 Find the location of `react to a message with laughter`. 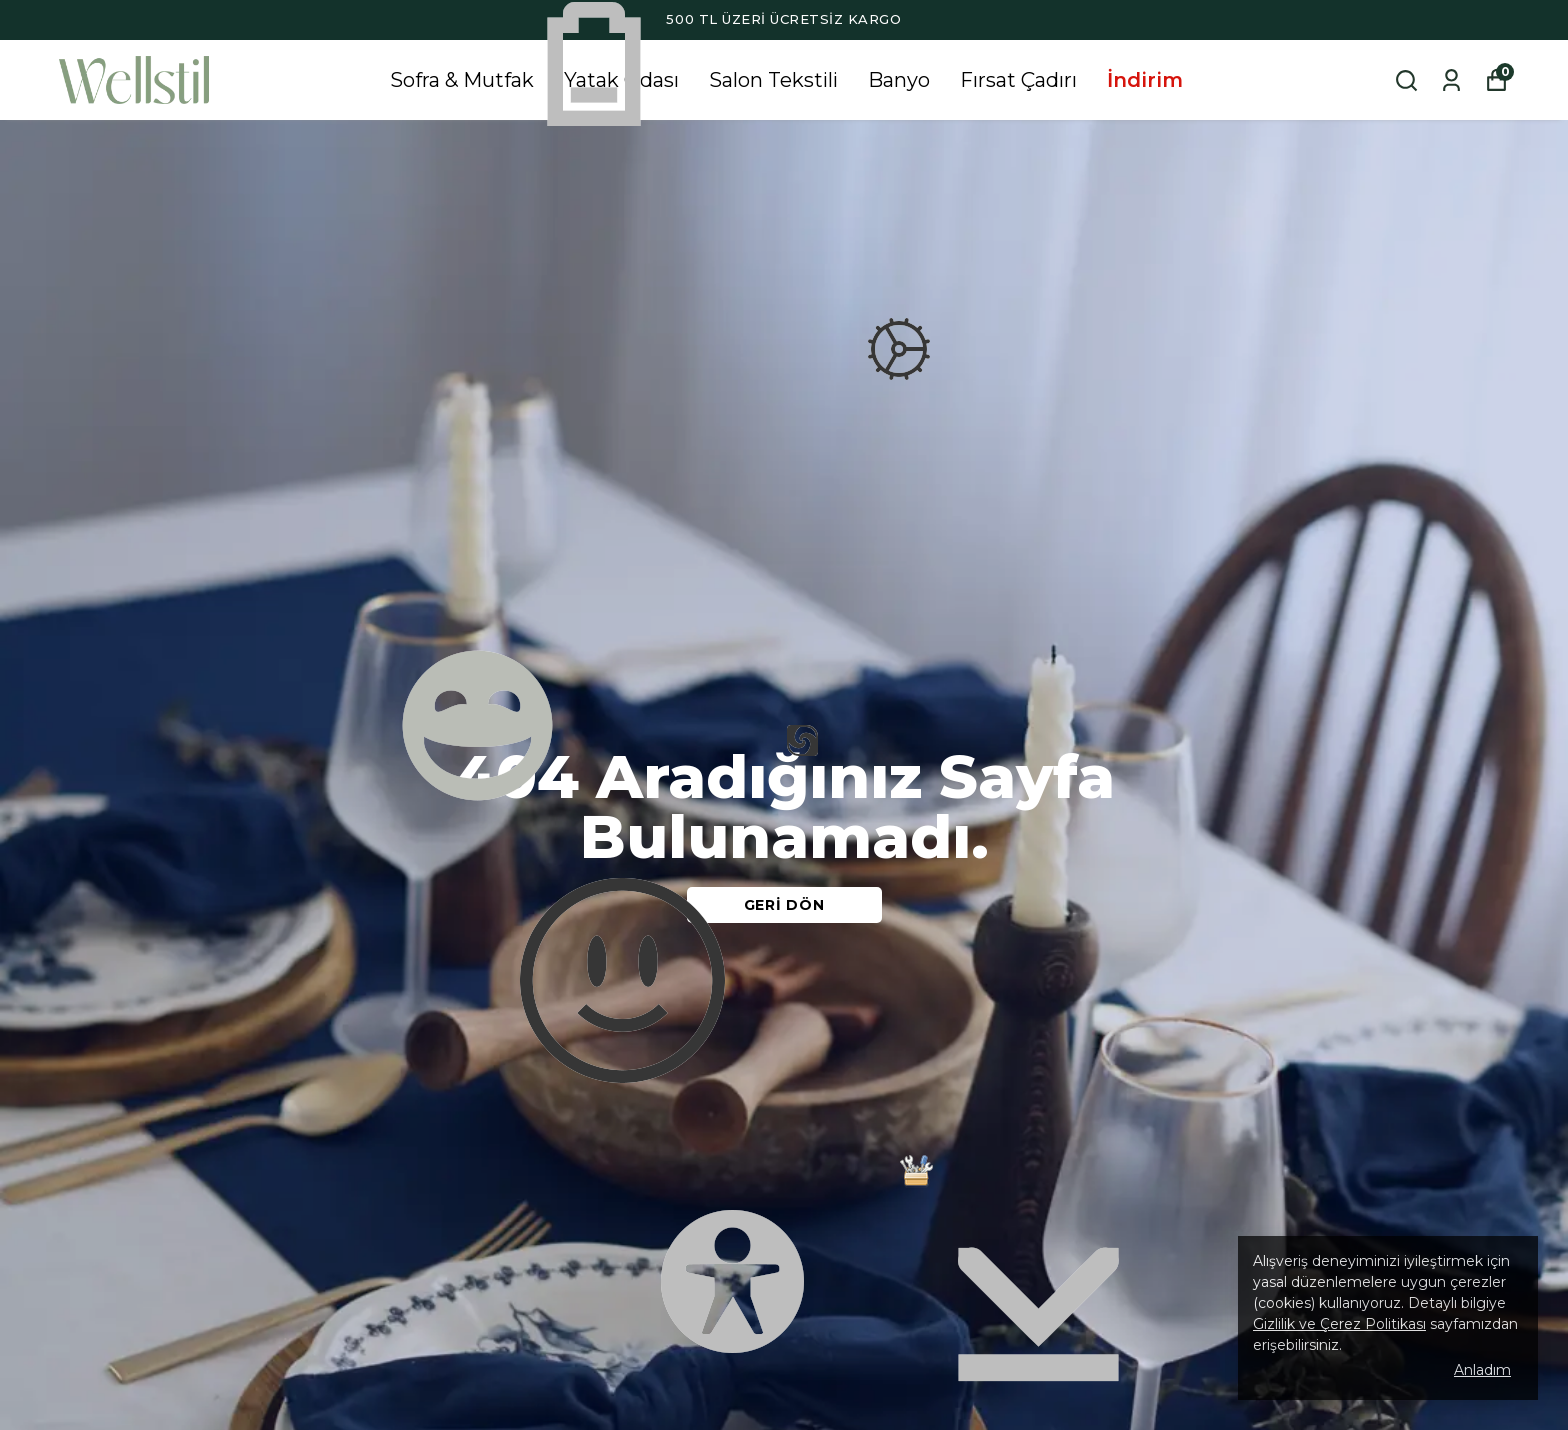

react to a message with laughter is located at coordinates (477, 725).